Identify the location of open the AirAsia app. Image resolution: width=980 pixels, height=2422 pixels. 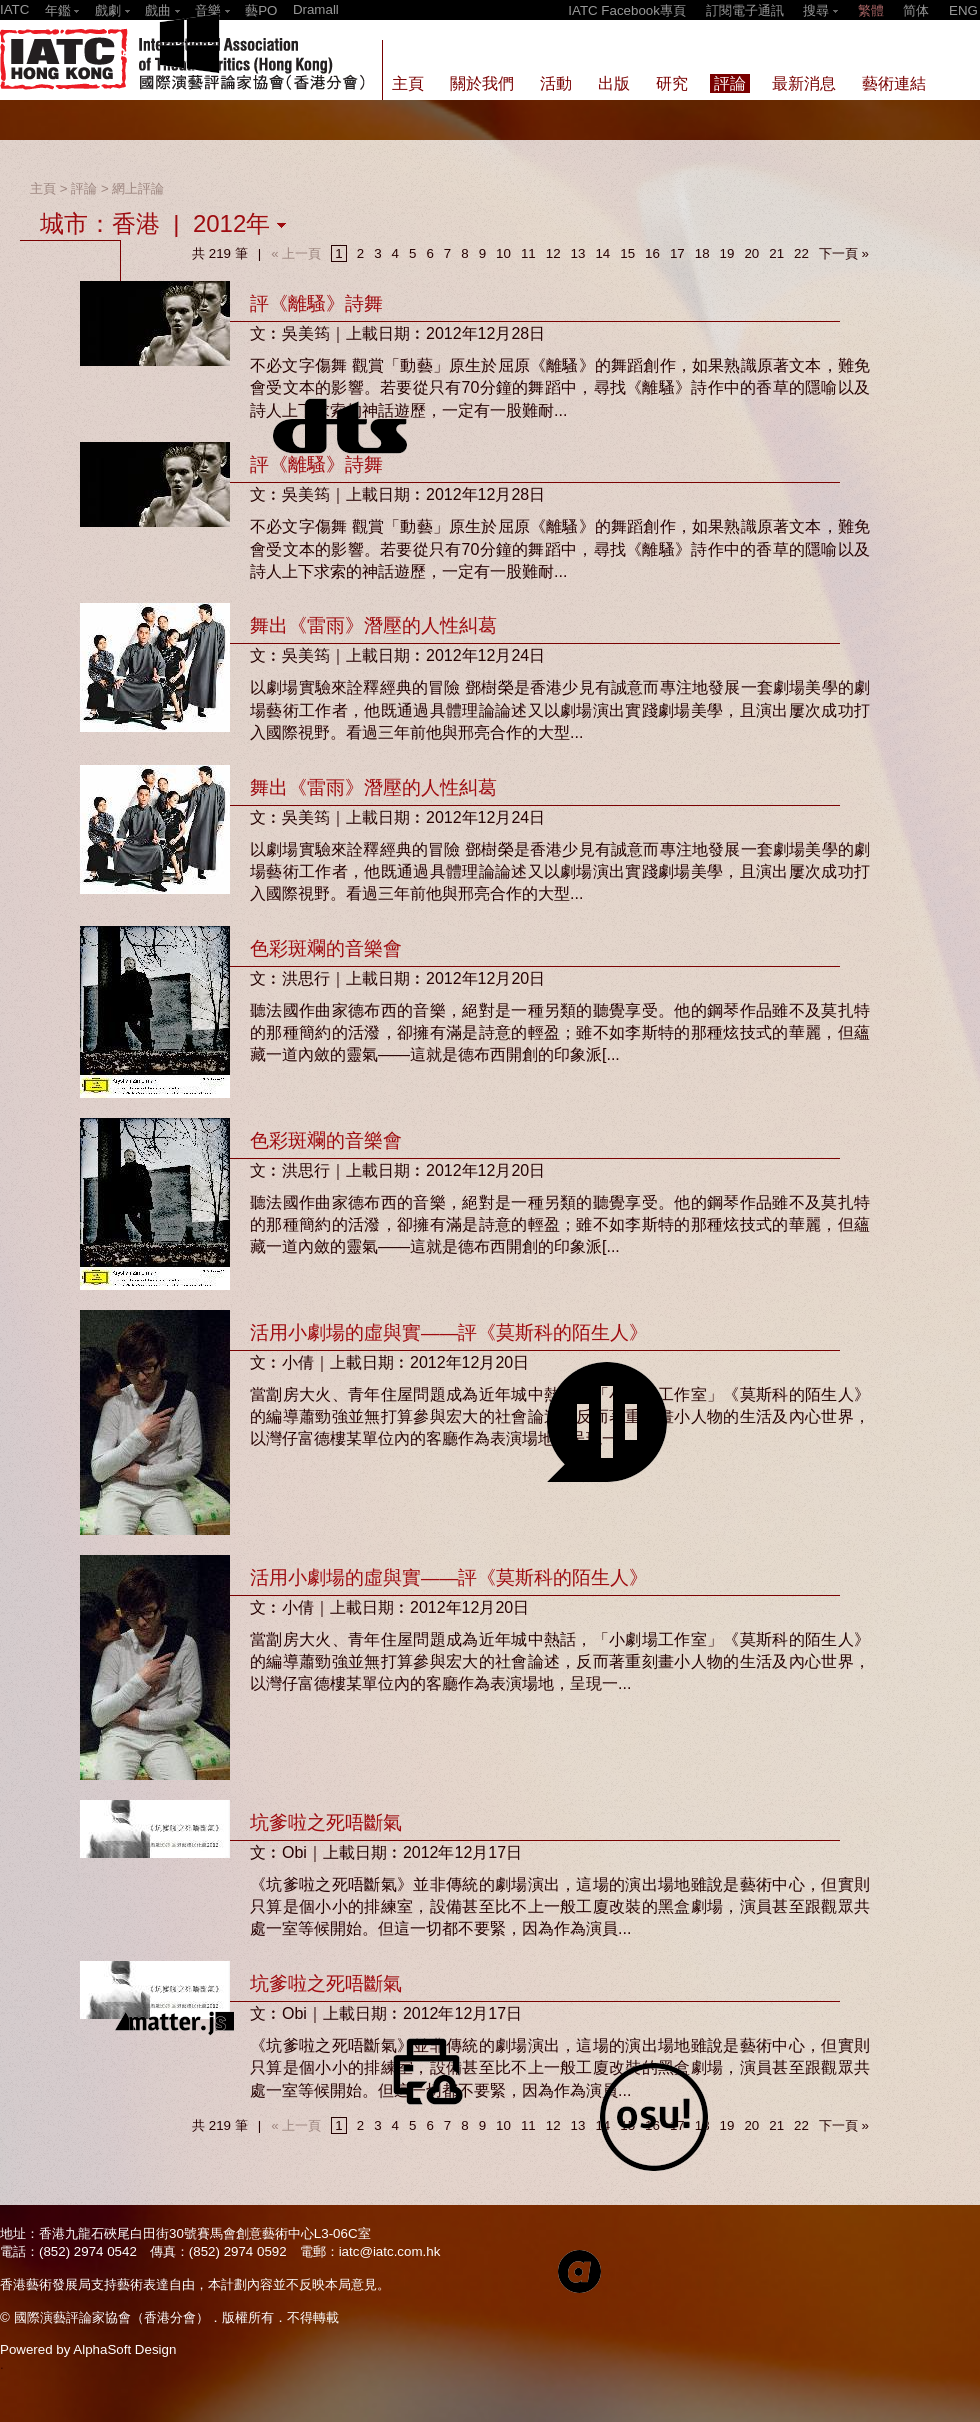
(579, 2271).